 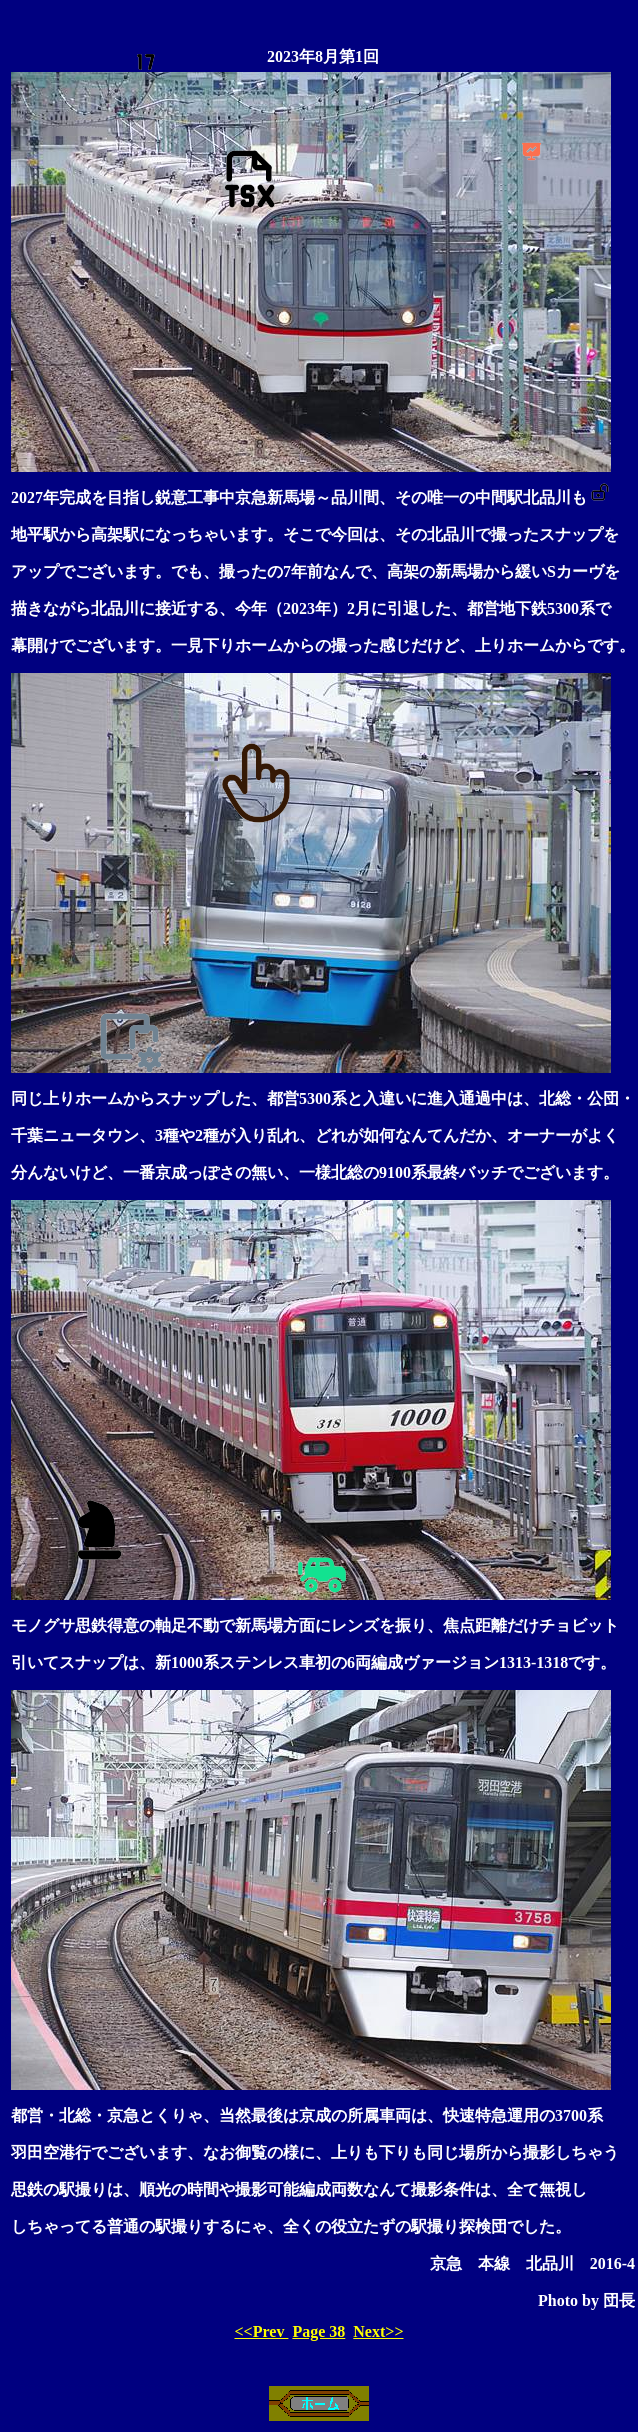 What do you see at coordinates (256, 783) in the screenshot?
I see `tap or click to interact with an element` at bounding box center [256, 783].